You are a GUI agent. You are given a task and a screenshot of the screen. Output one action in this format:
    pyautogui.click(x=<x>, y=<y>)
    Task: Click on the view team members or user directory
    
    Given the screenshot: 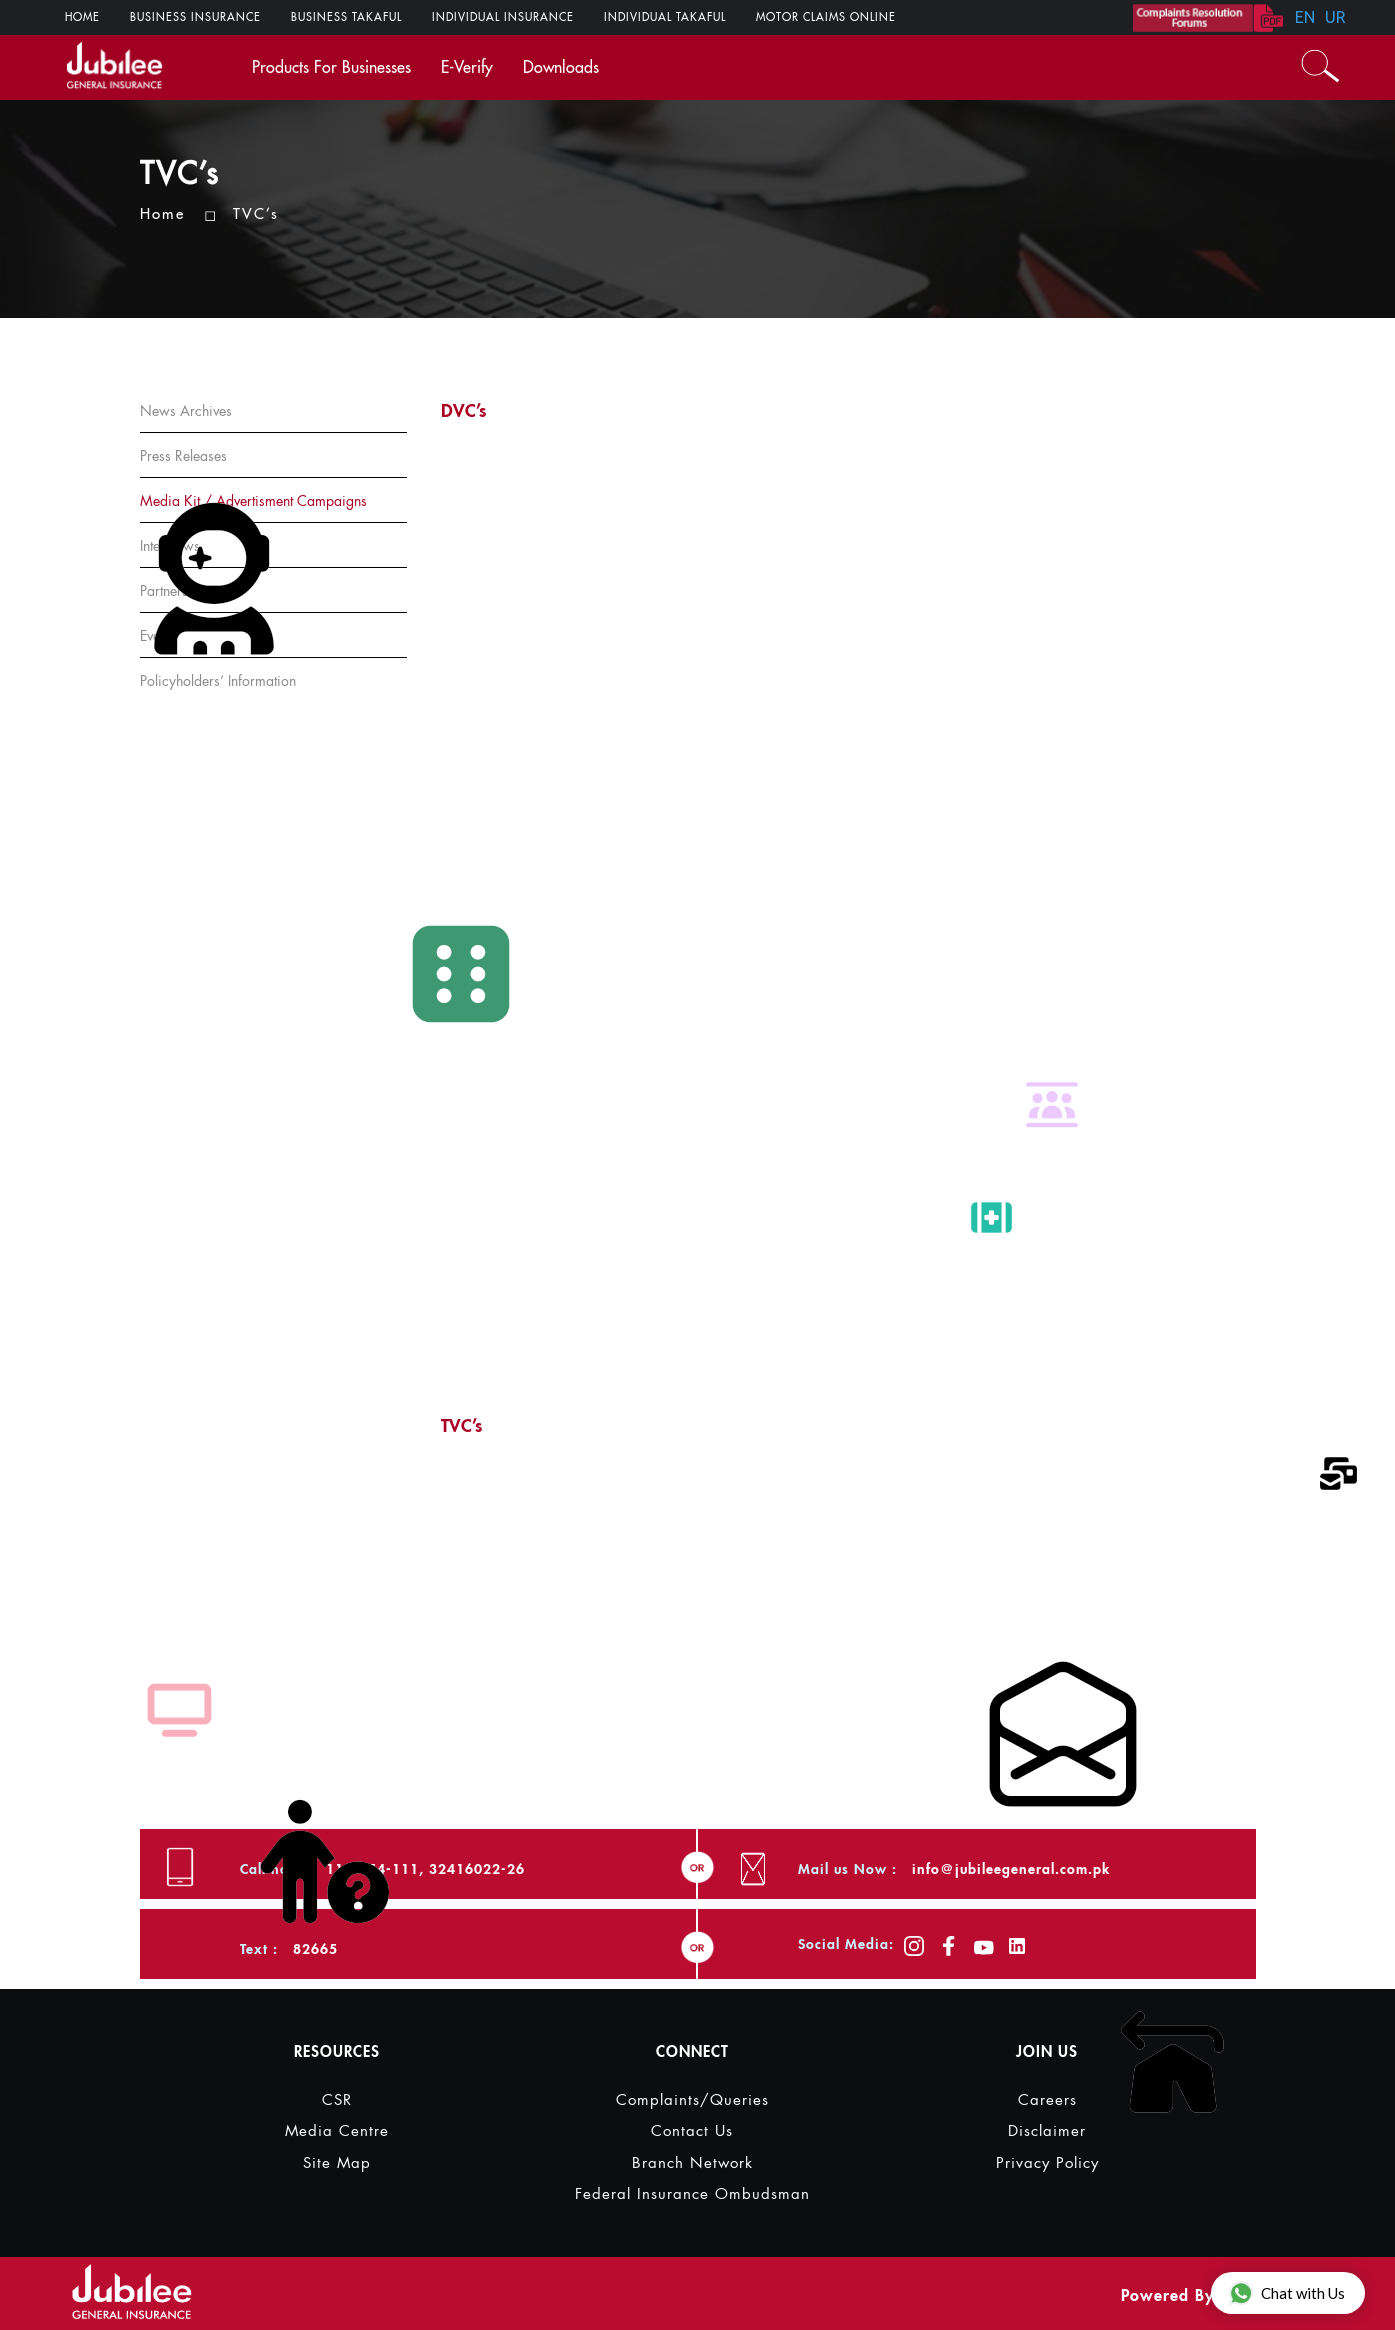 What is the action you would take?
    pyautogui.click(x=1052, y=1104)
    